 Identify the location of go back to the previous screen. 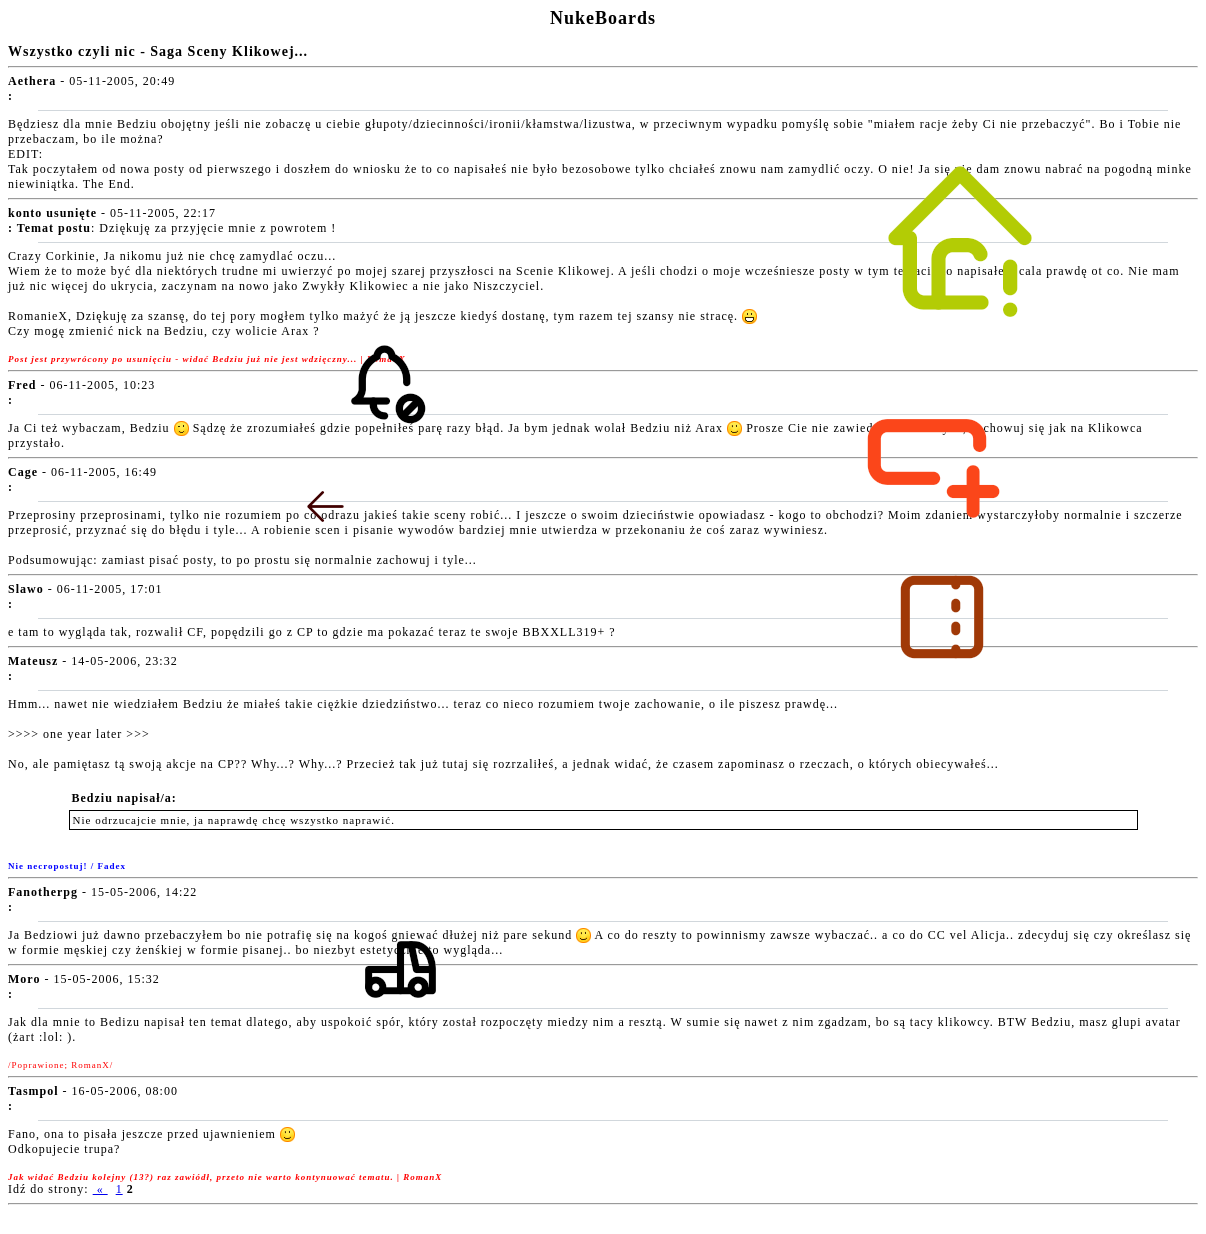
(325, 506).